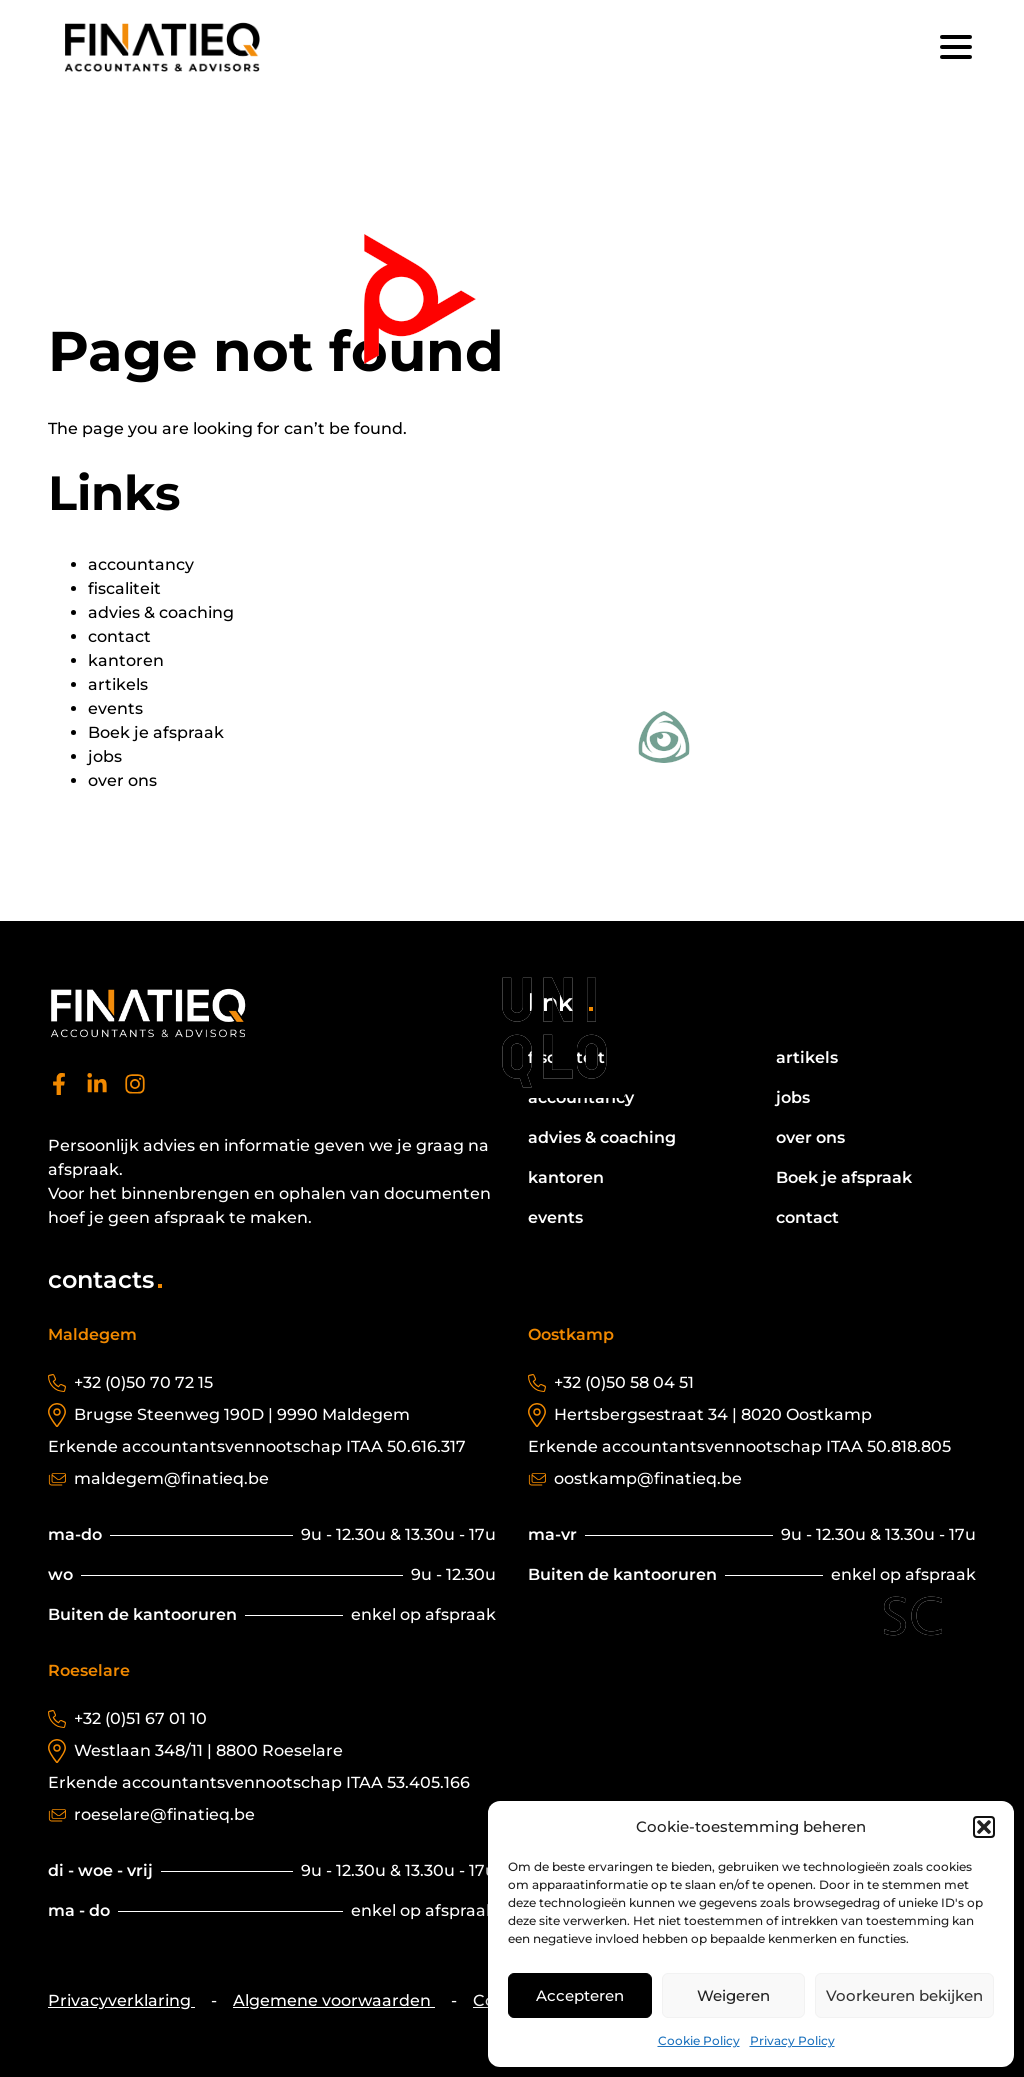  What do you see at coordinates (420, 299) in the screenshot?
I see `poly brand logo` at bounding box center [420, 299].